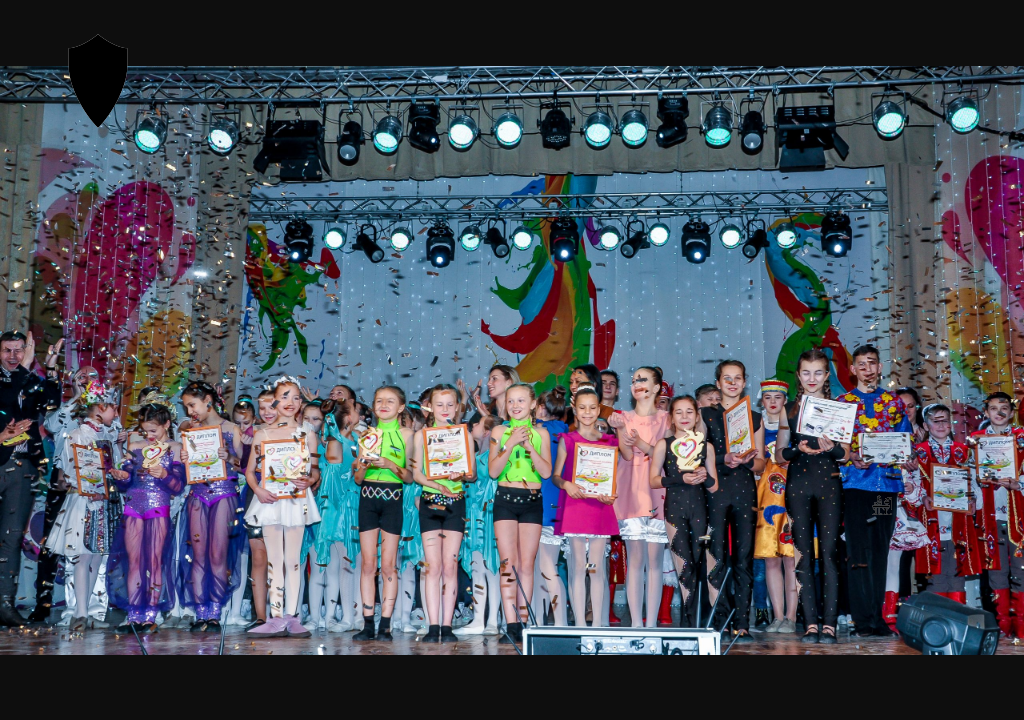 The image size is (1024, 720). I want to click on view offshore drilling operations, so click(882, 505).